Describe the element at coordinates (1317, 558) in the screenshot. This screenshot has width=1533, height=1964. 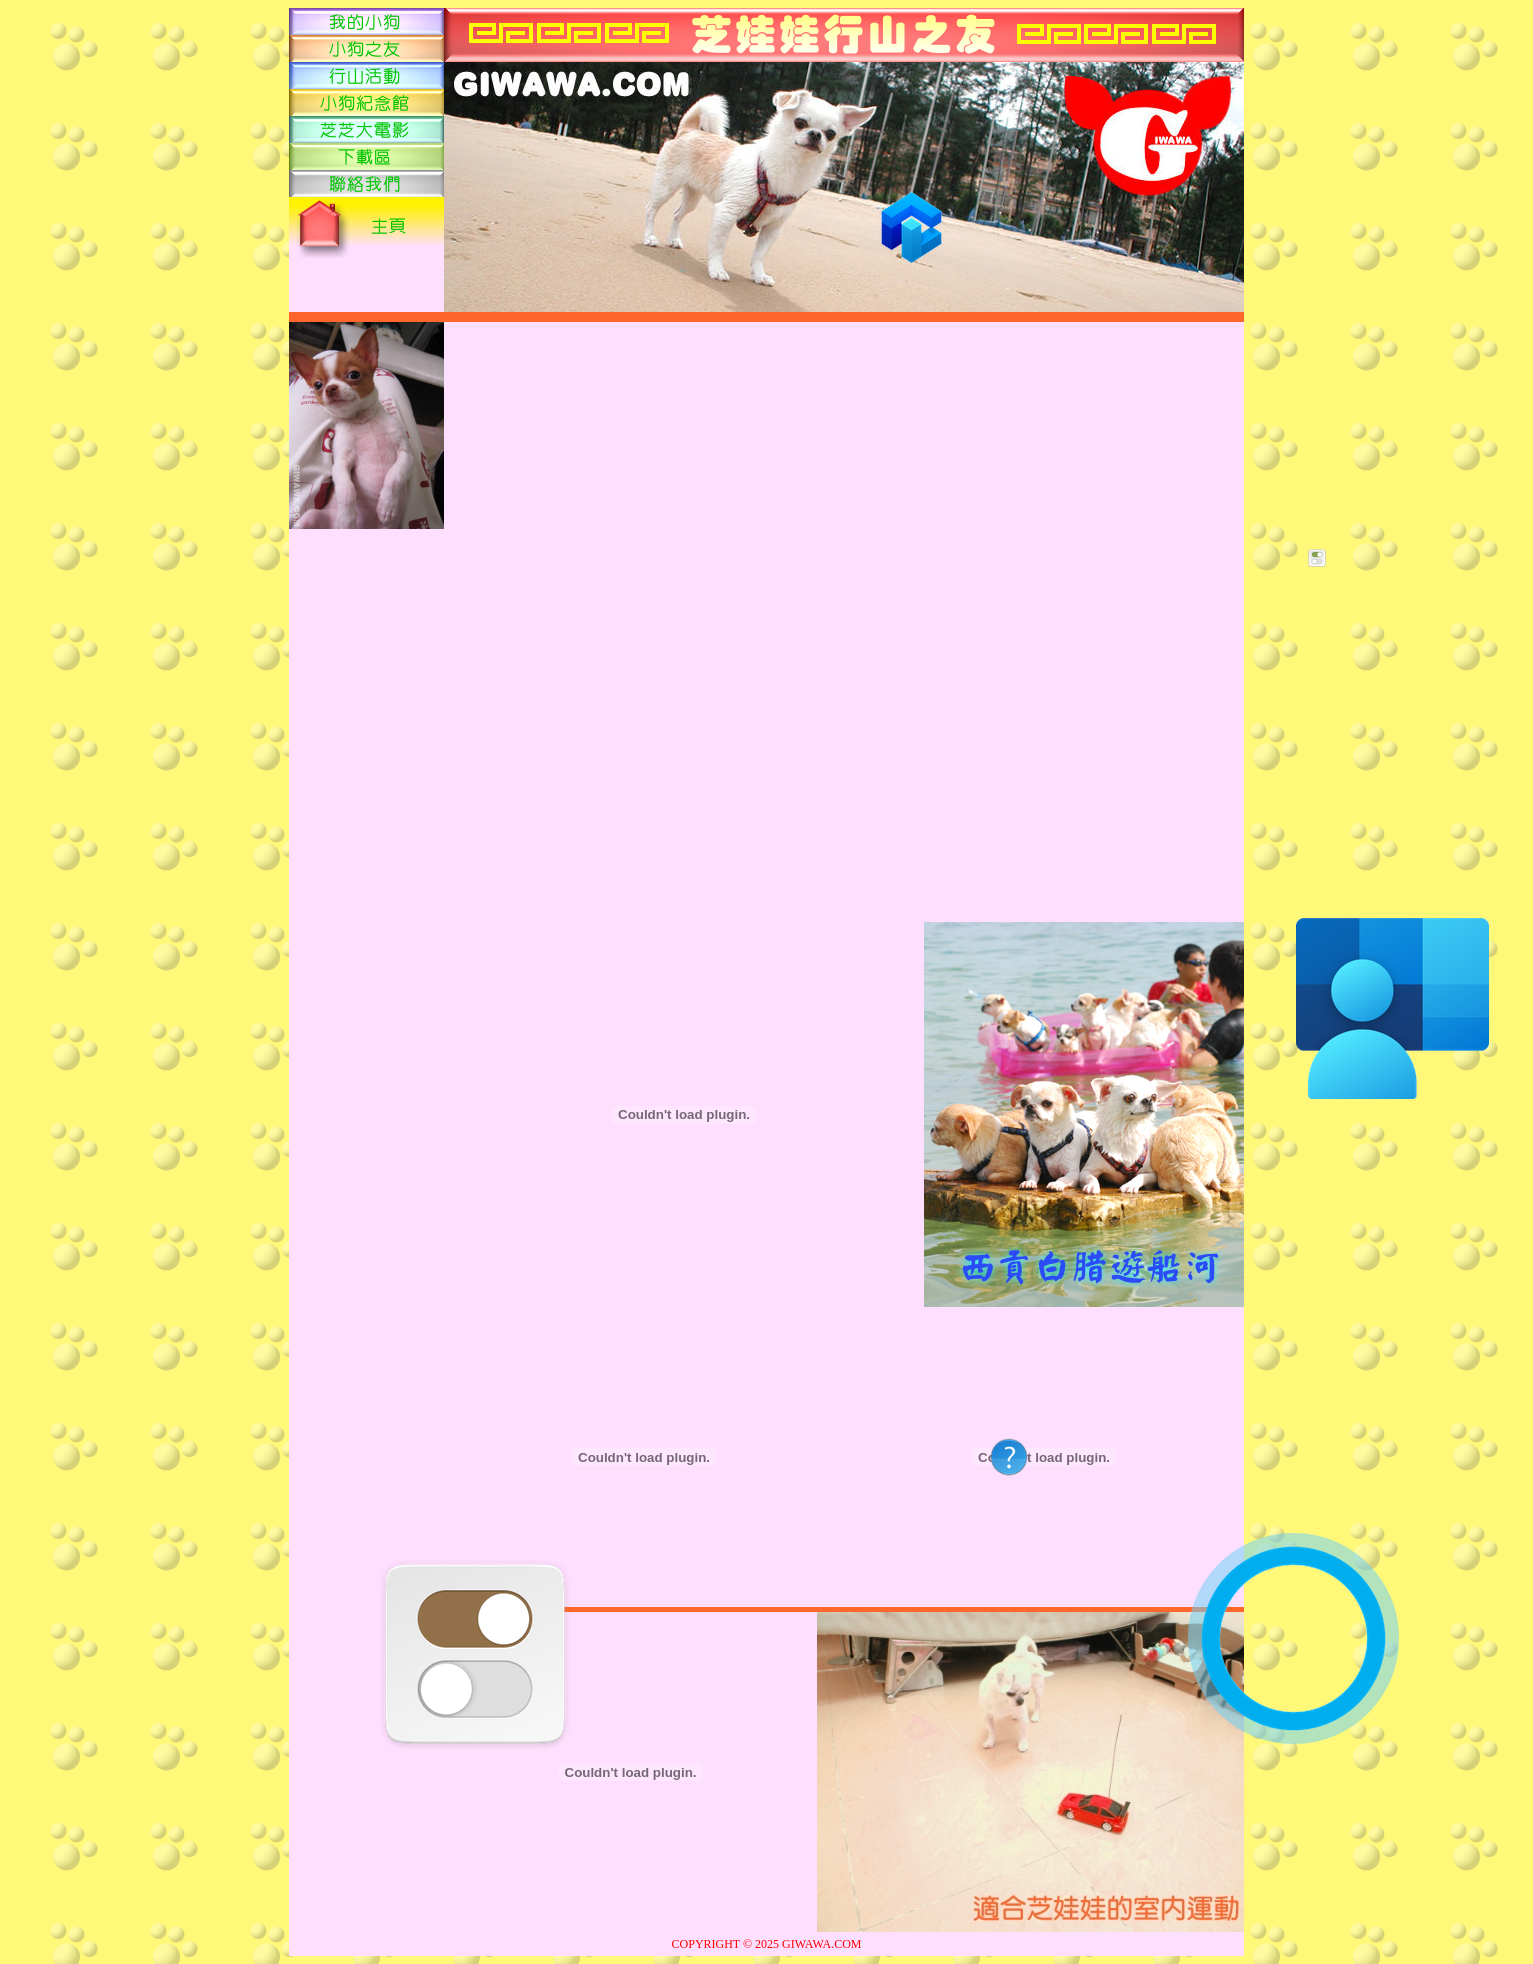
I see `open gnome tweaks to customize system settings` at that location.